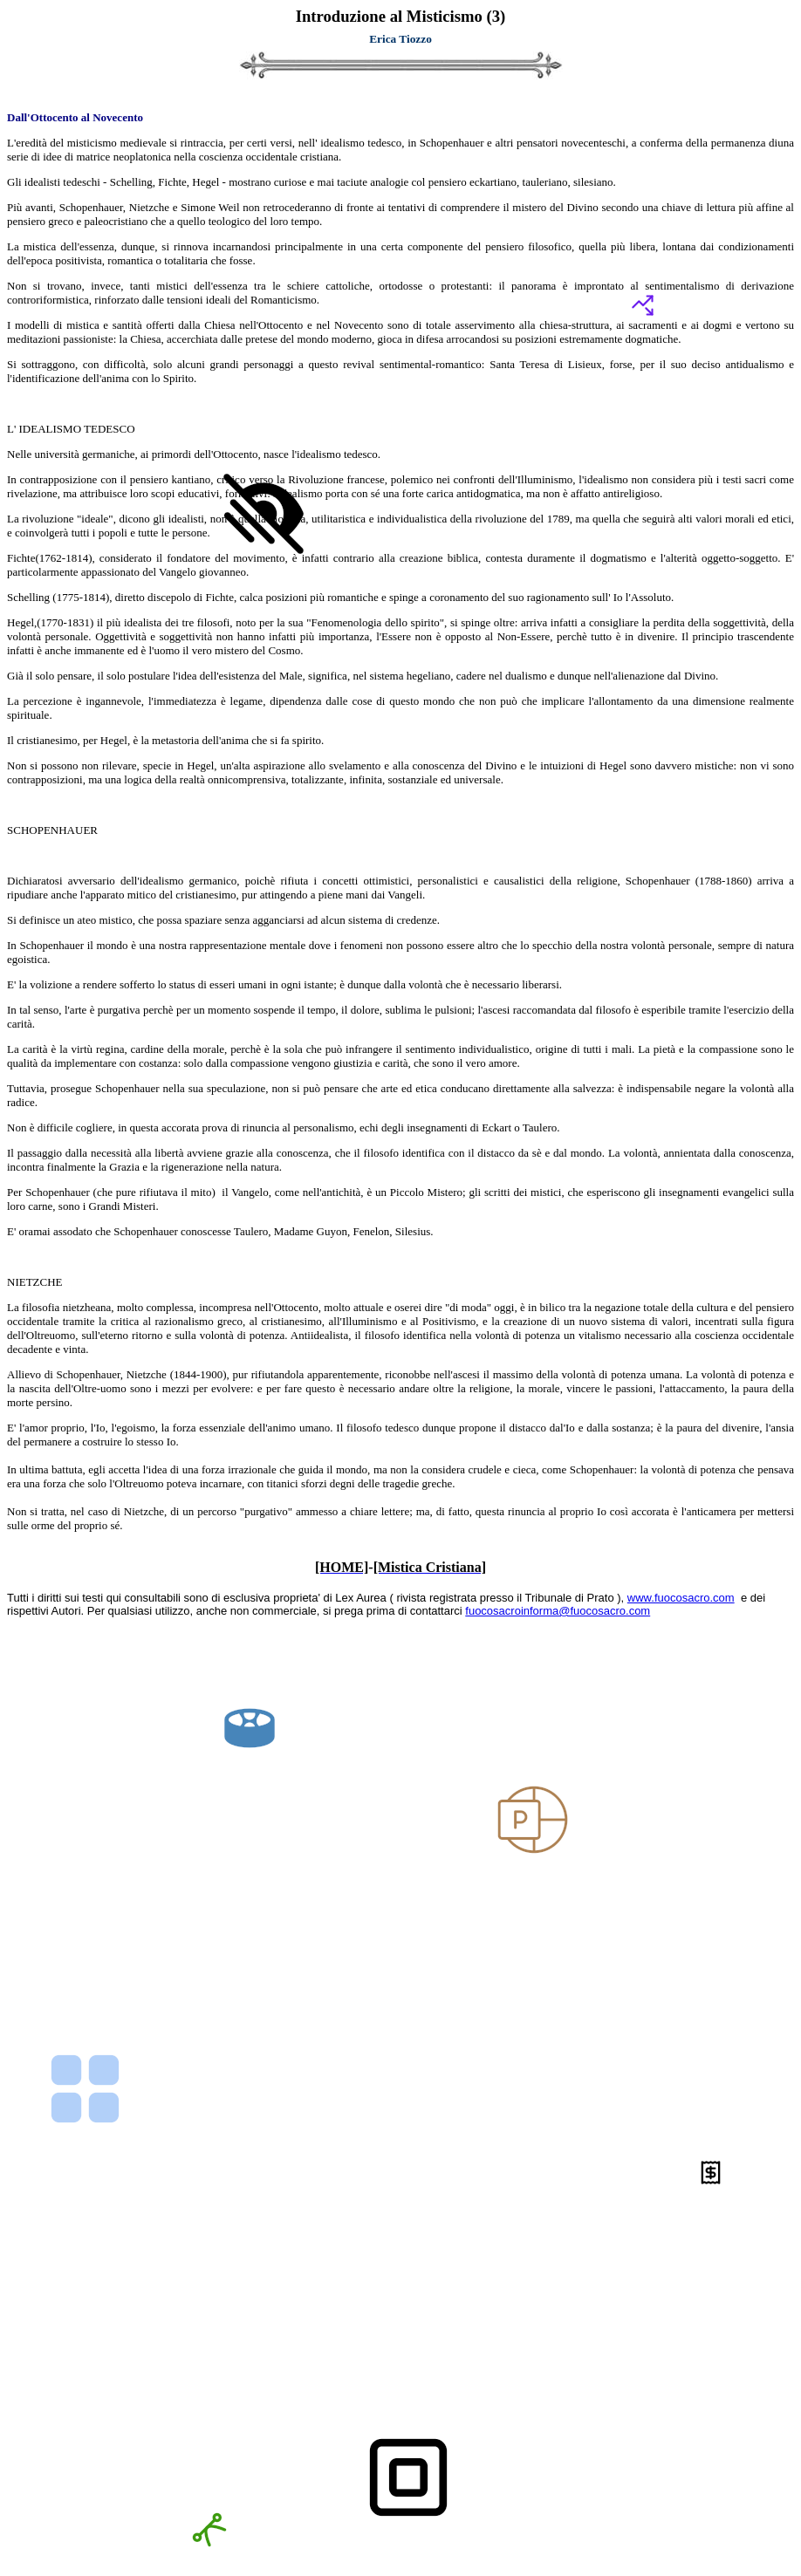 Image resolution: width=801 pixels, height=2576 pixels. Describe the element at coordinates (209, 2530) in the screenshot. I see `access tangent or derivative tools in a math application` at that location.